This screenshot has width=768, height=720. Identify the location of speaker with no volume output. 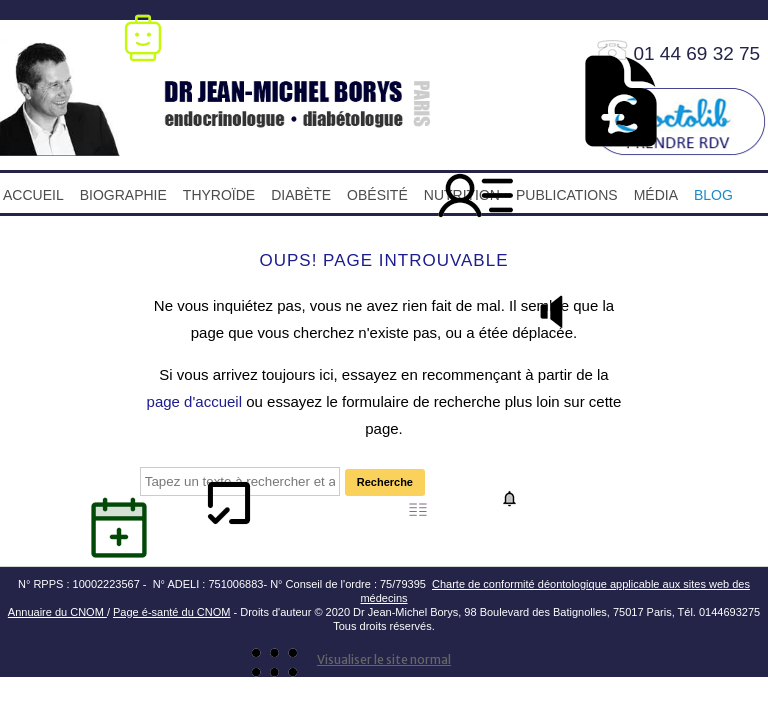
(557, 311).